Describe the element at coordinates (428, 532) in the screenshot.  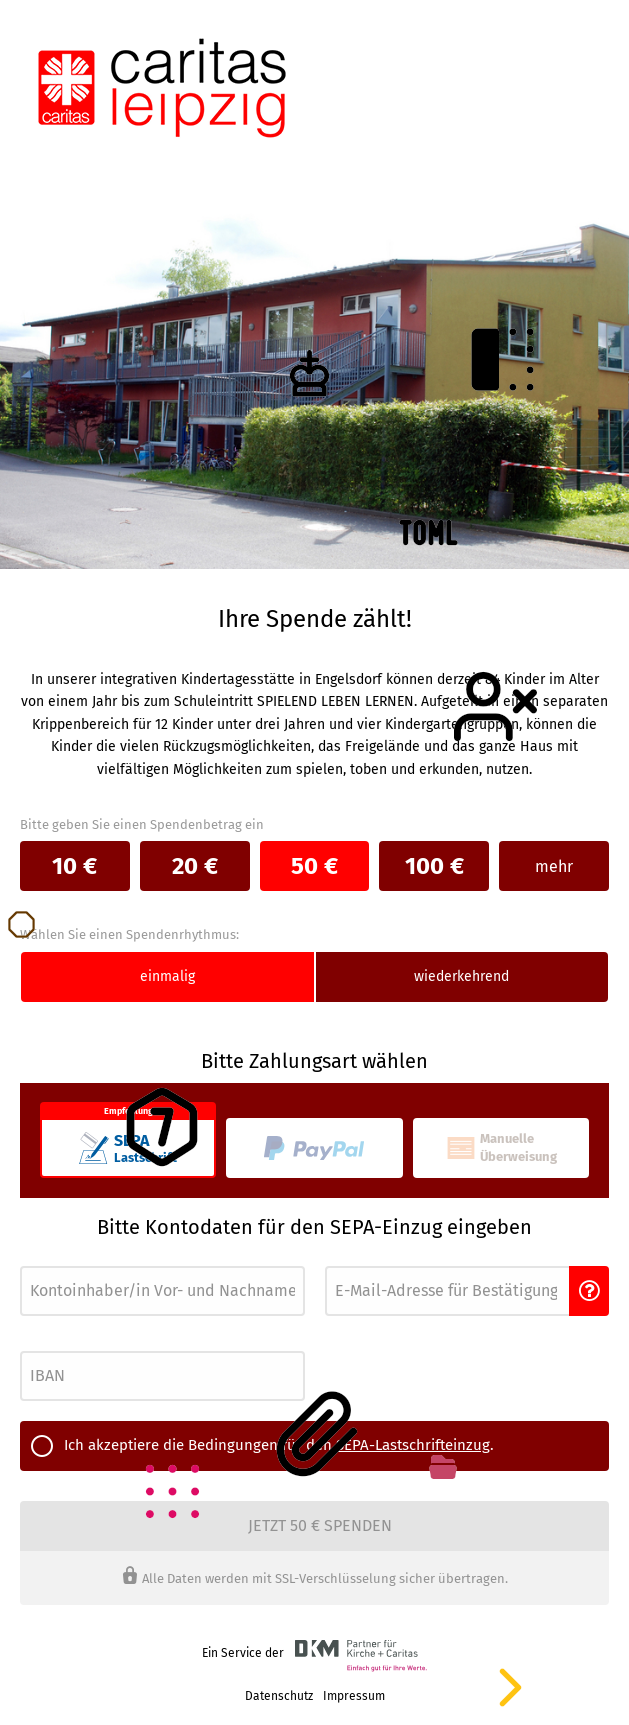
I see `indicates a TOML configuration file` at that location.